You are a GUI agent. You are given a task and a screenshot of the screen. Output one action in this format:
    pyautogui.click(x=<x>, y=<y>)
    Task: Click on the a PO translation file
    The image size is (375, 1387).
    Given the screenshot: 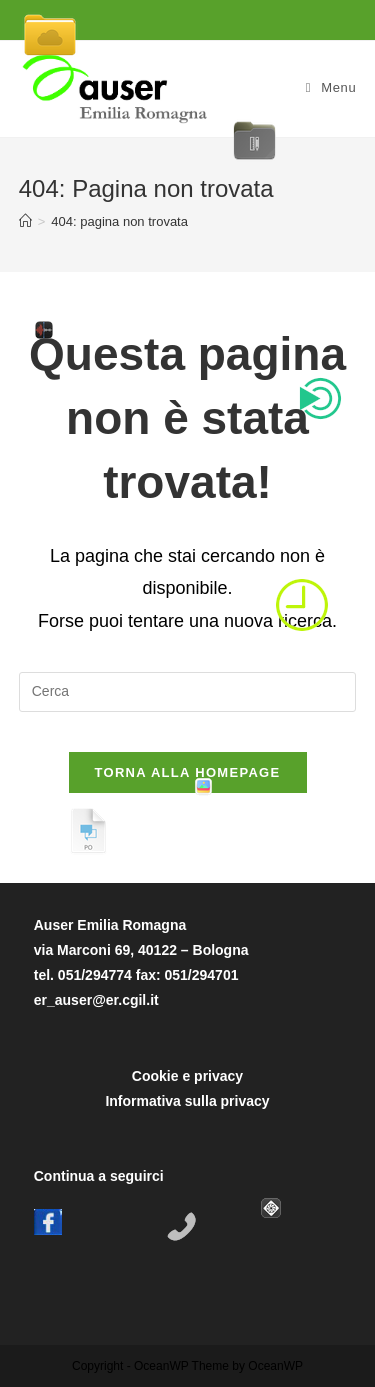 What is the action you would take?
    pyautogui.click(x=88, y=831)
    